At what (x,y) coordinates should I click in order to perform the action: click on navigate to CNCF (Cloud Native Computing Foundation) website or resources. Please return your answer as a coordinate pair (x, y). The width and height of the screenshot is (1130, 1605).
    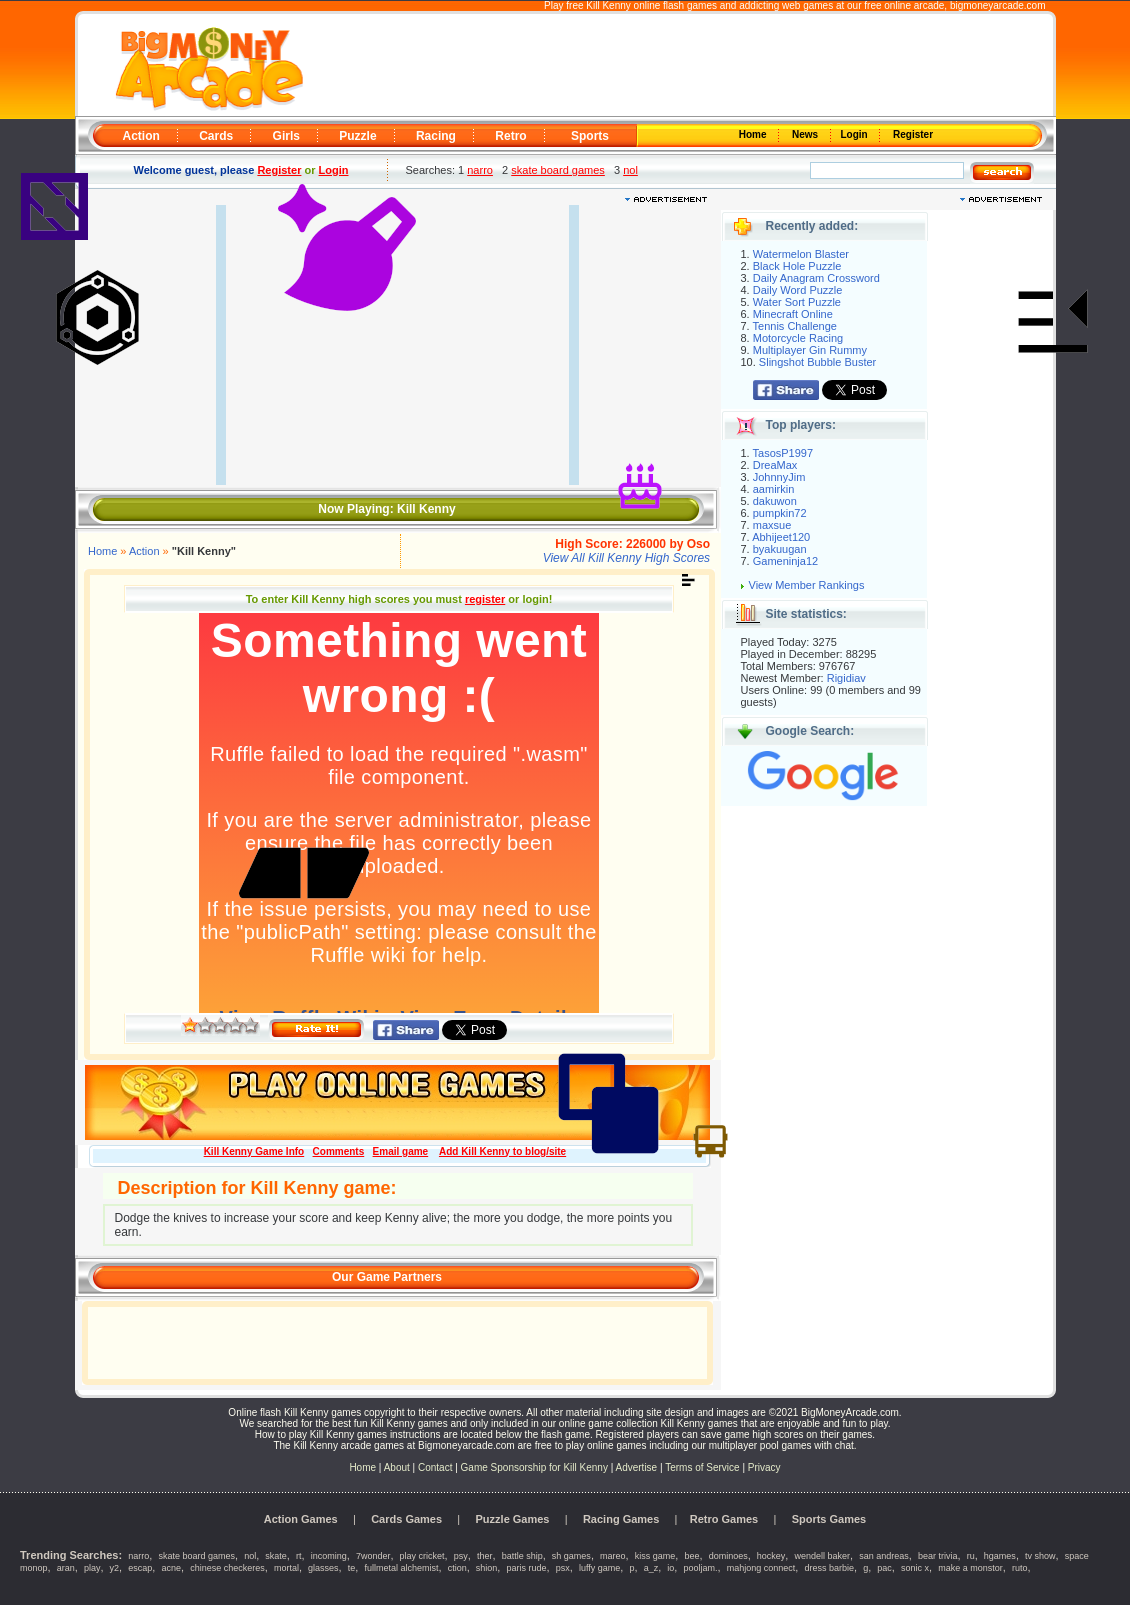
    Looking at the image, I should click on (54, 206).